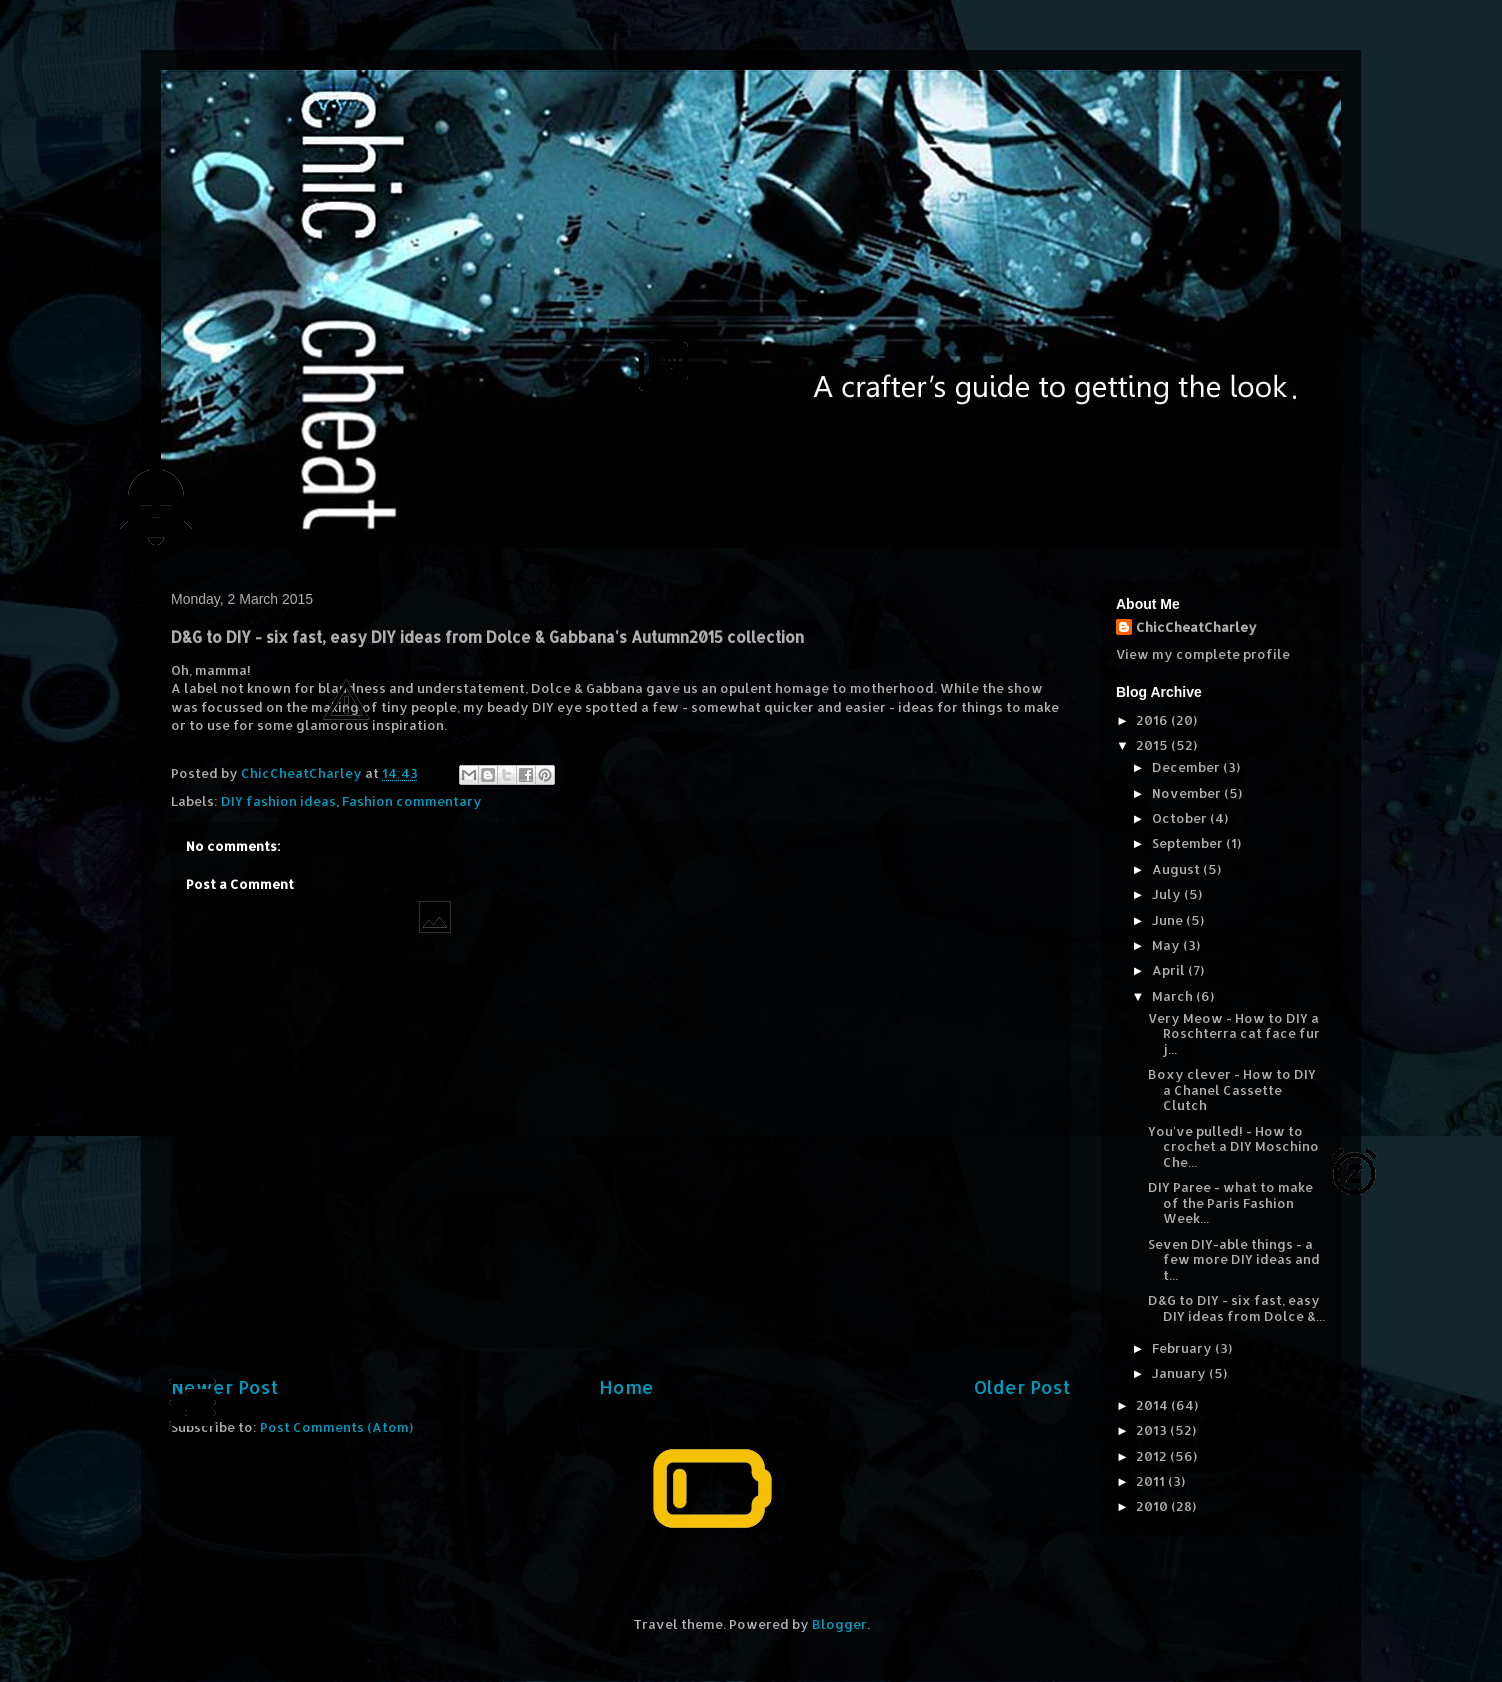  Describe the element at coordinates (1354, 1171) in the screenshot. I see `snooze an alarm or reminder` at that location.